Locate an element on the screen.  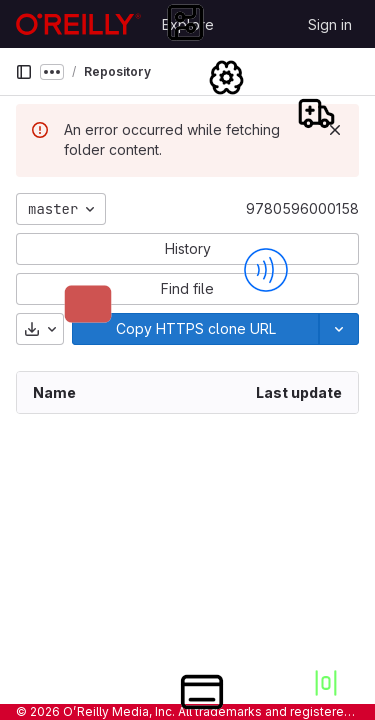
access AI or machine learning settings is located at coordinates (226, 77).